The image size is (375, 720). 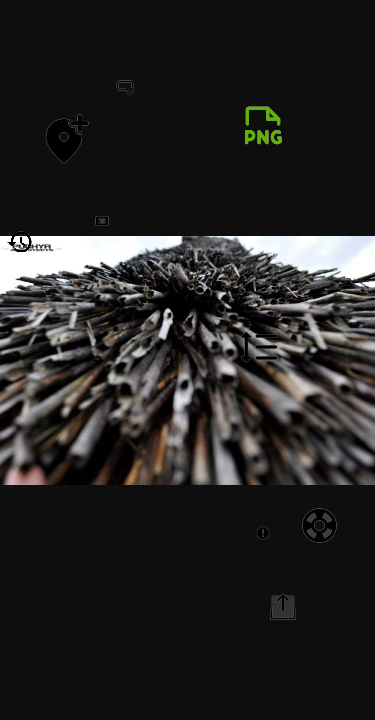 What do you see at coordinates (102, 221) in the screenshot?
I see `enable audio description for accessibility` at bounding box center [102, 221].